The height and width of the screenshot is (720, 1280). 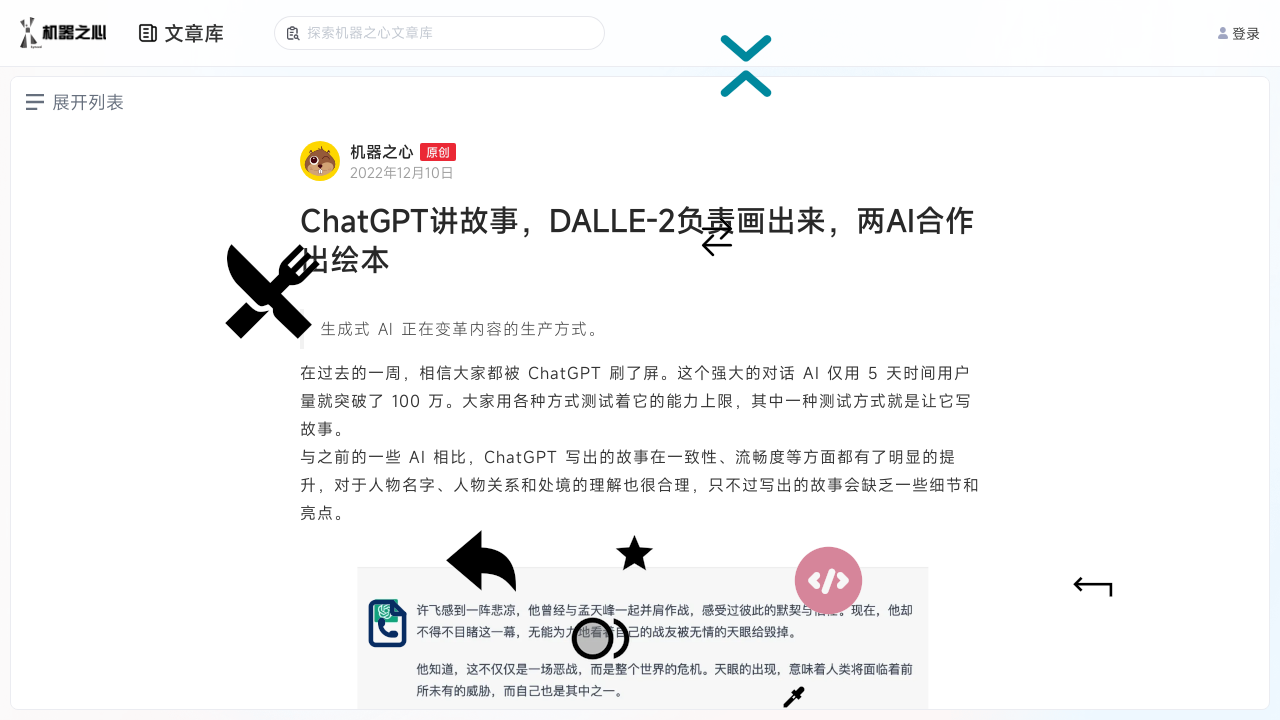 I want to click on access code editor or development tools, so click(x=828, y=580).